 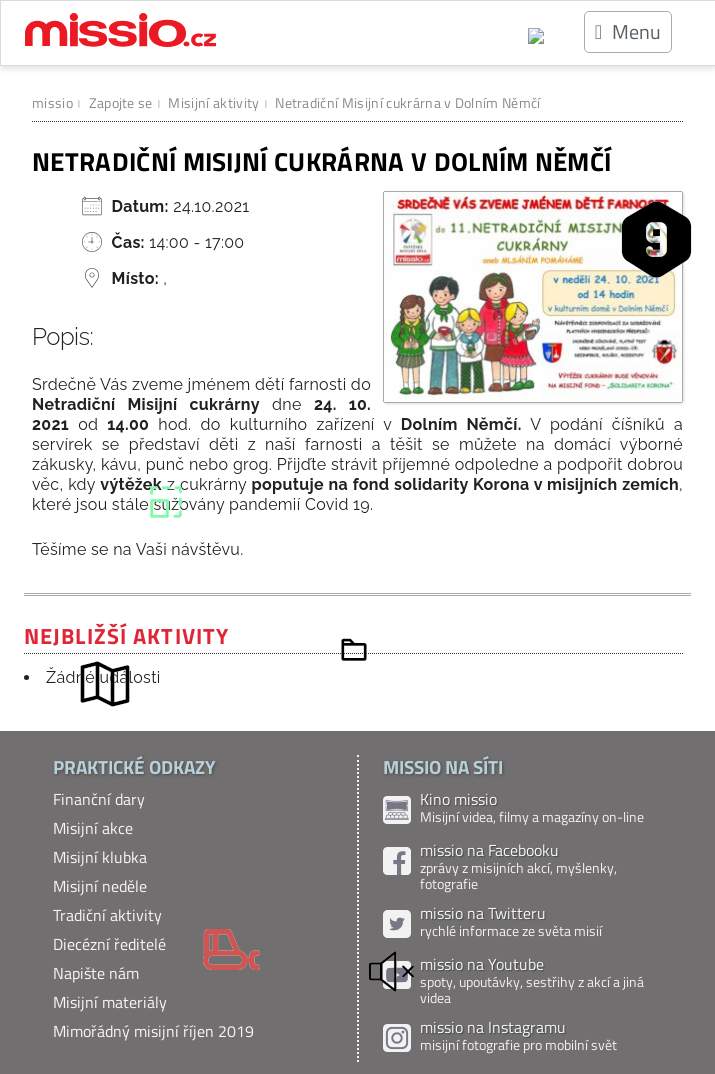 What do you see at coordinates (656, 239) in the screenshot?
I see `indicates step 9 in a multi-step process` at bounding box center [656, 239].